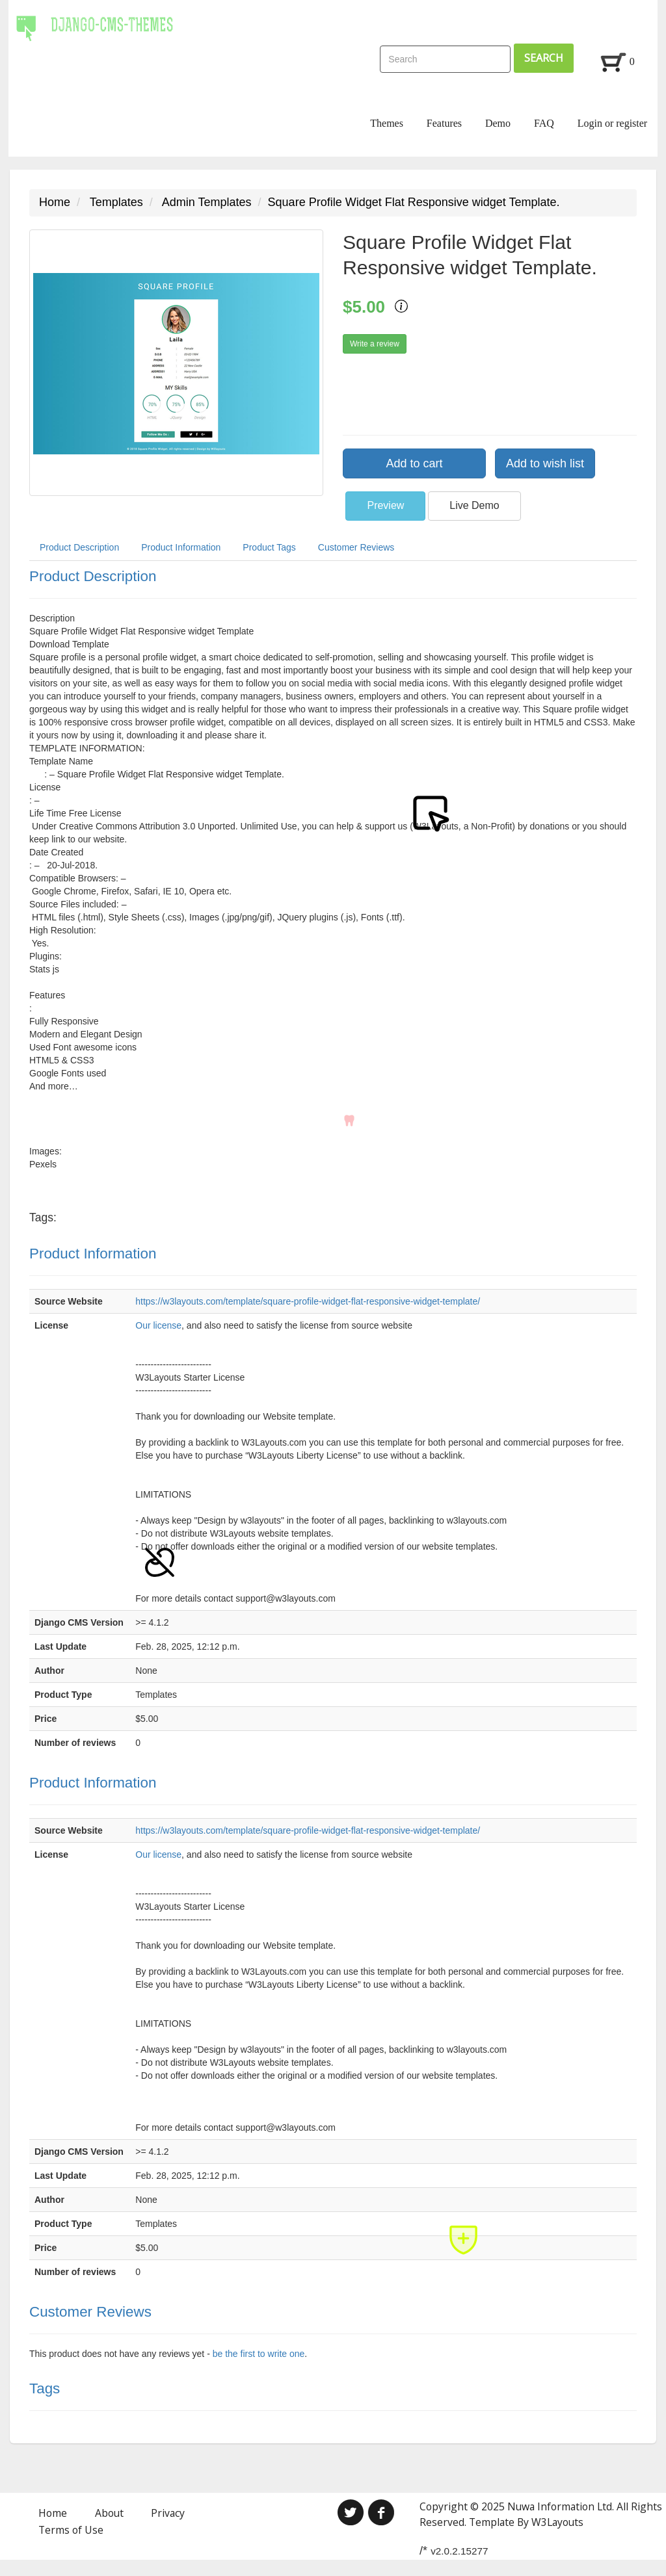 The width and height of the screenshot is (666, 2576). I want to click on add new security protection, so click(463, 2238).